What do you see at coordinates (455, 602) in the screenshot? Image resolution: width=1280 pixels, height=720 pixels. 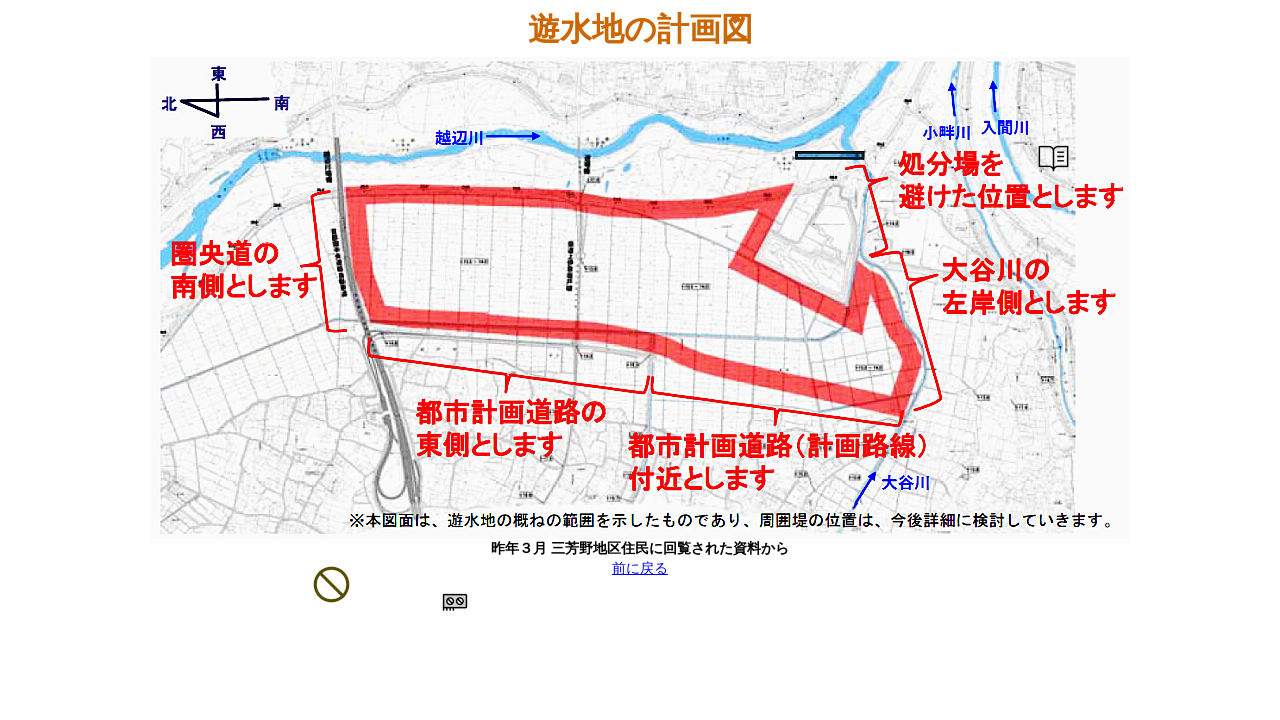 I see `view graphics card or GPU information` at bounding box center [455, 602].